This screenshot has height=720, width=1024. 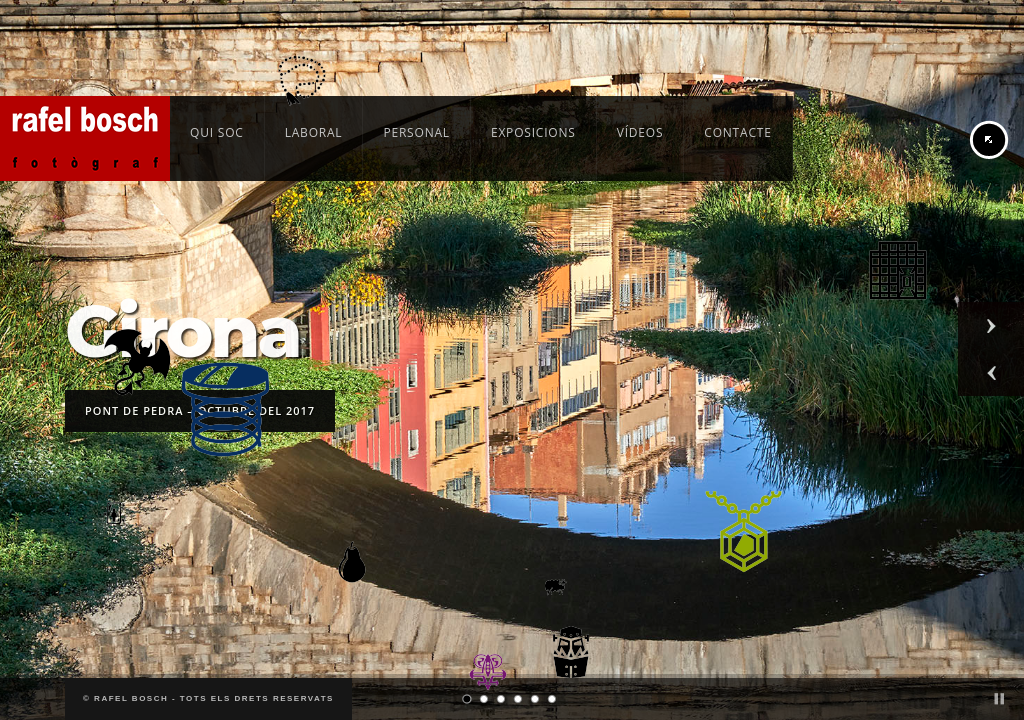 What do you see at coordinates (302, 81) in the screenshot?
I see `access prayer or meditation features` at bounding box center [302, 81].